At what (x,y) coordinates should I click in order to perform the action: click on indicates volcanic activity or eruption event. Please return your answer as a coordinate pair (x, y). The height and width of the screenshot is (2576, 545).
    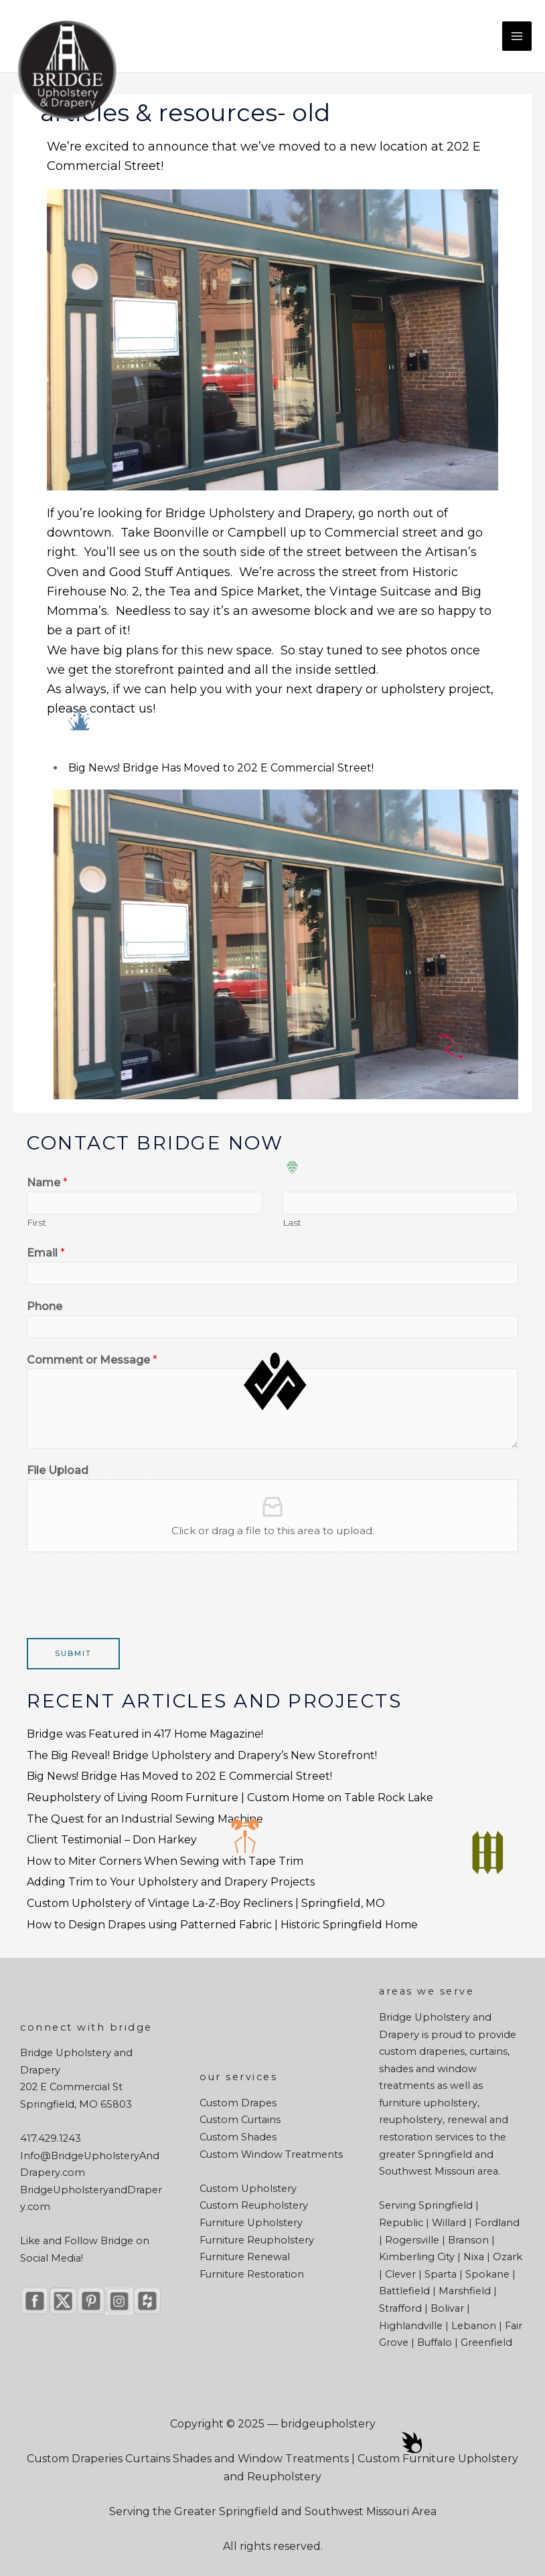
    Looking at the image, I should click on (79, 720).